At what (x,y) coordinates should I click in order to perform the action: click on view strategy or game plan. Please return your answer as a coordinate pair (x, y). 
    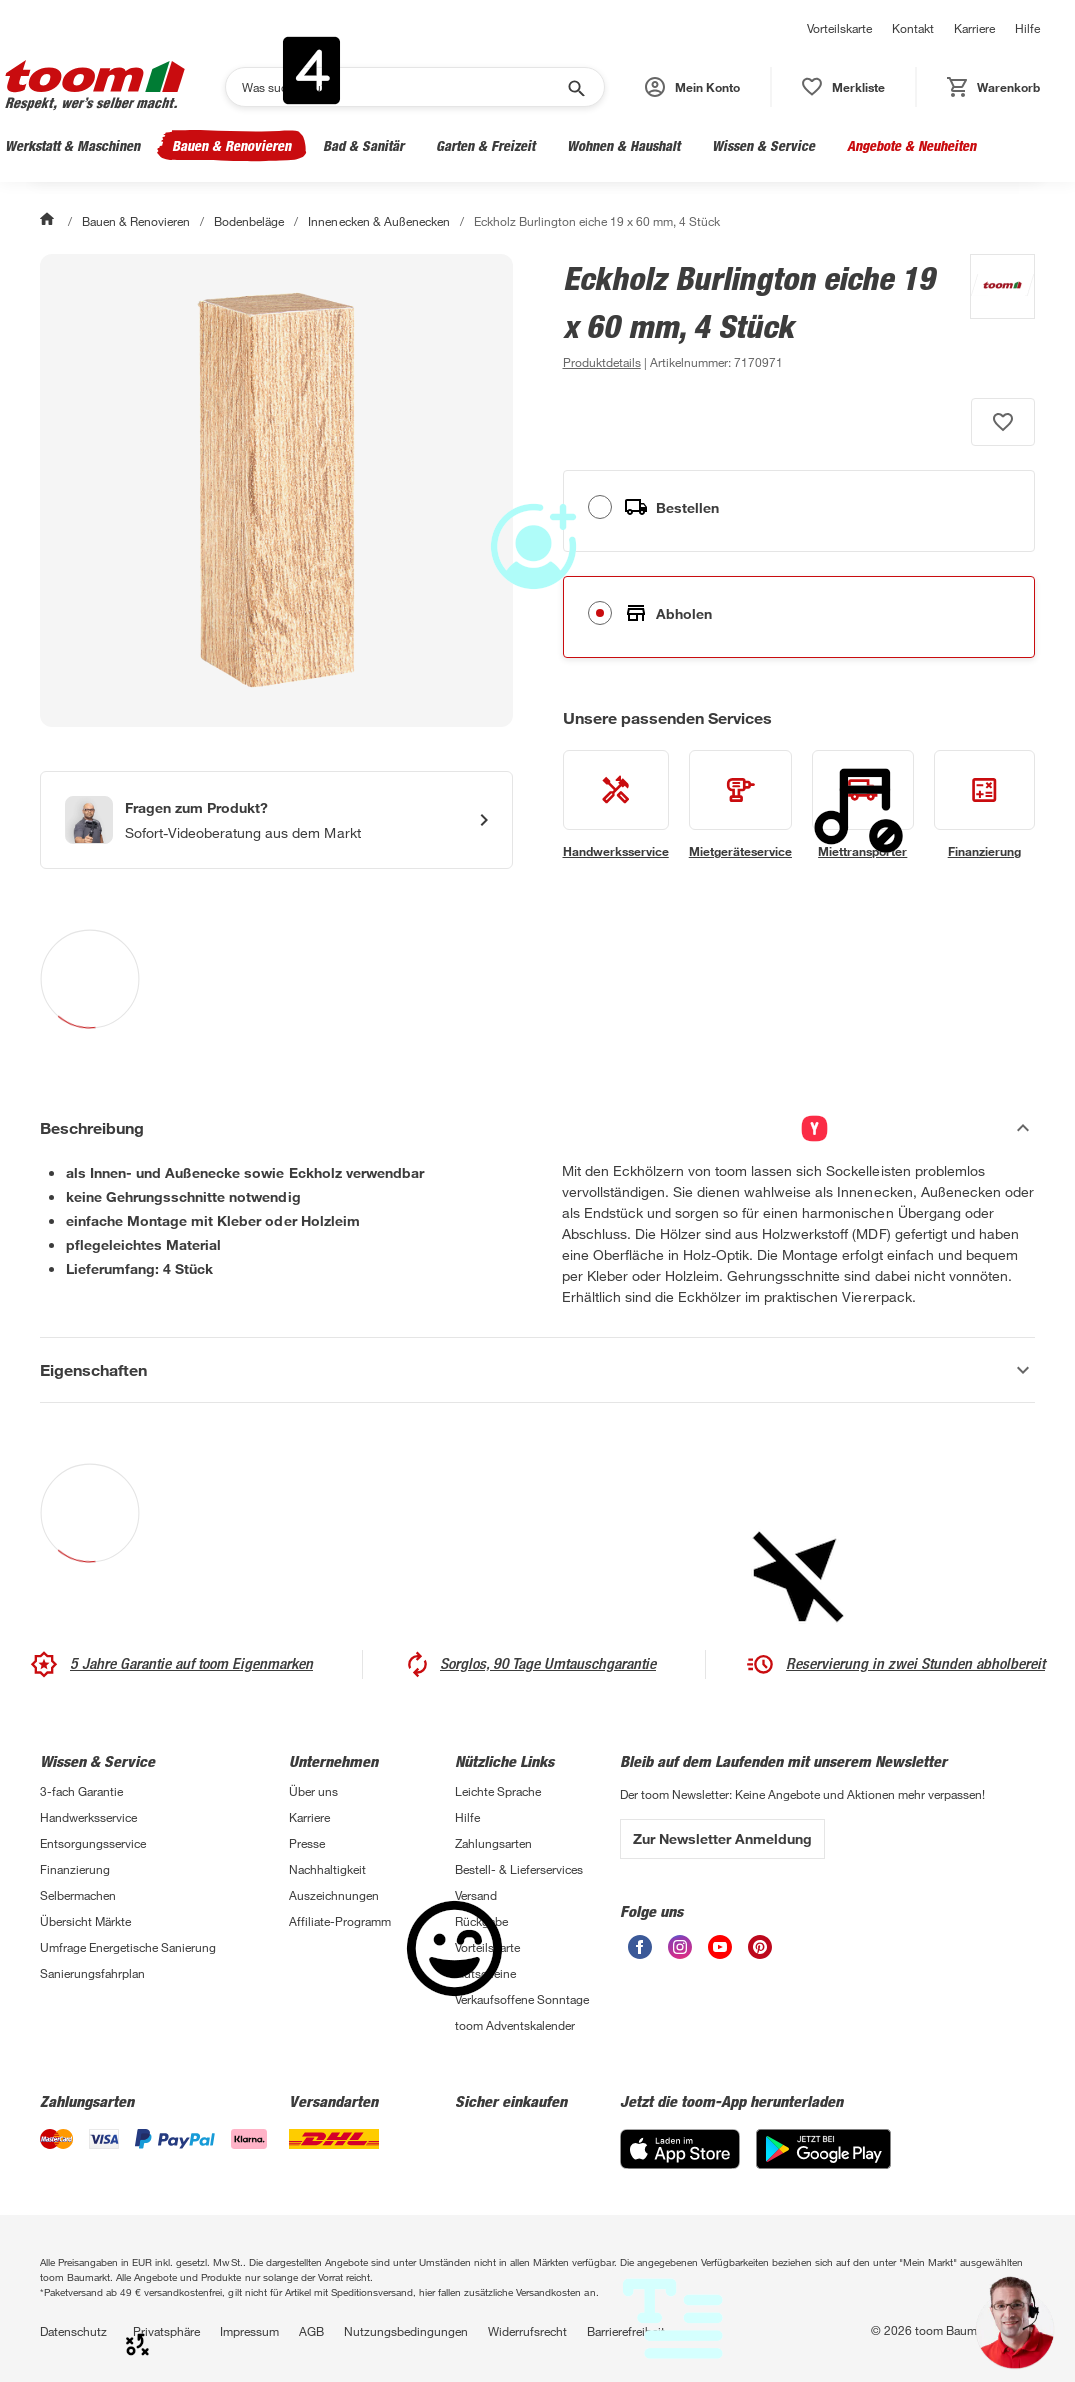
    Looking at the image, I should click on (136, 2344).